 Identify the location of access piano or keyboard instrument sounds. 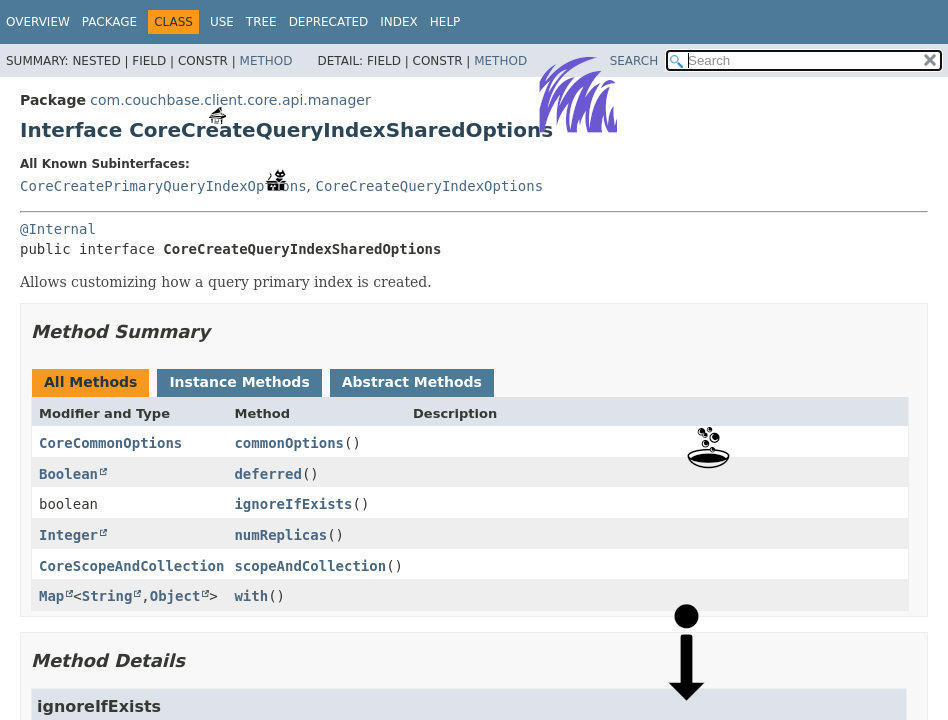
(217, 115).